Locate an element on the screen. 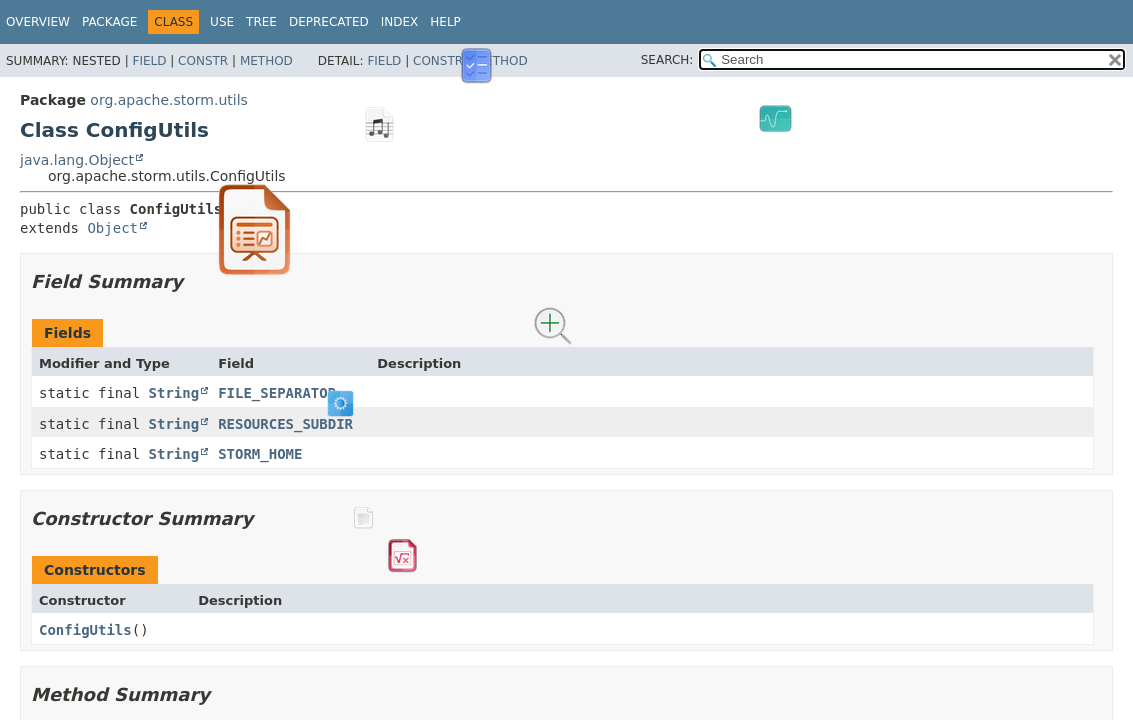 The height and width of the screenshot is (720, 1133). open system resource monitor is located at coordinates (775, 118).